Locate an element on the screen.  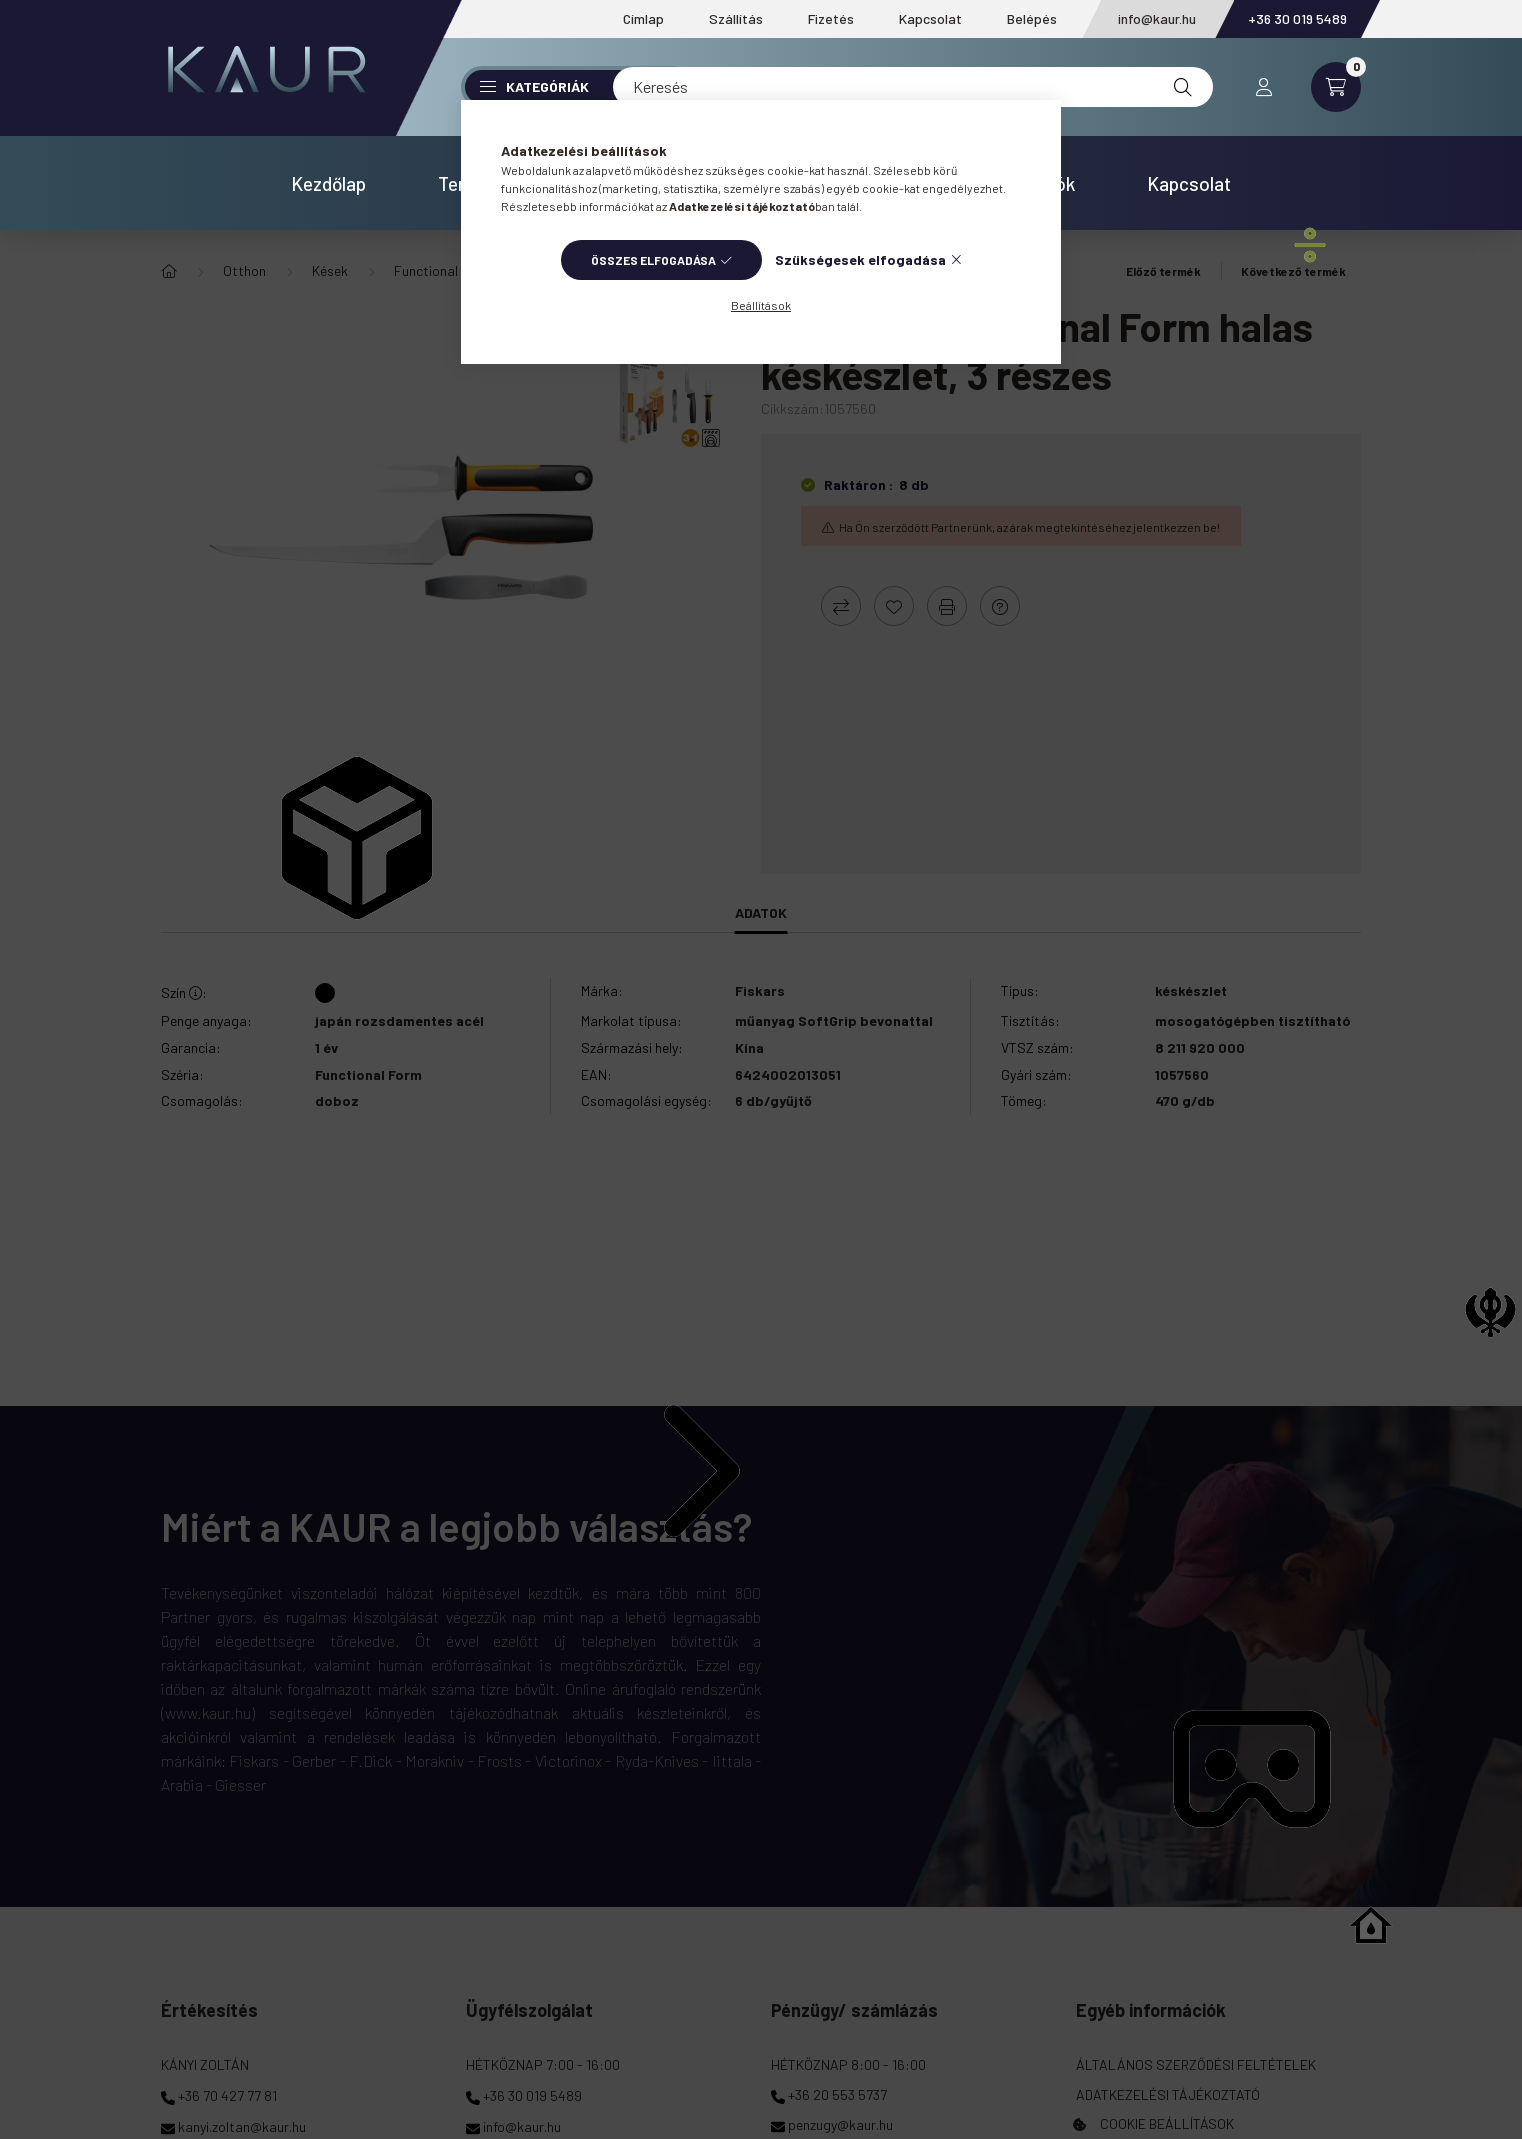
open codesandbox development environment is located at coordinates (357, 838).